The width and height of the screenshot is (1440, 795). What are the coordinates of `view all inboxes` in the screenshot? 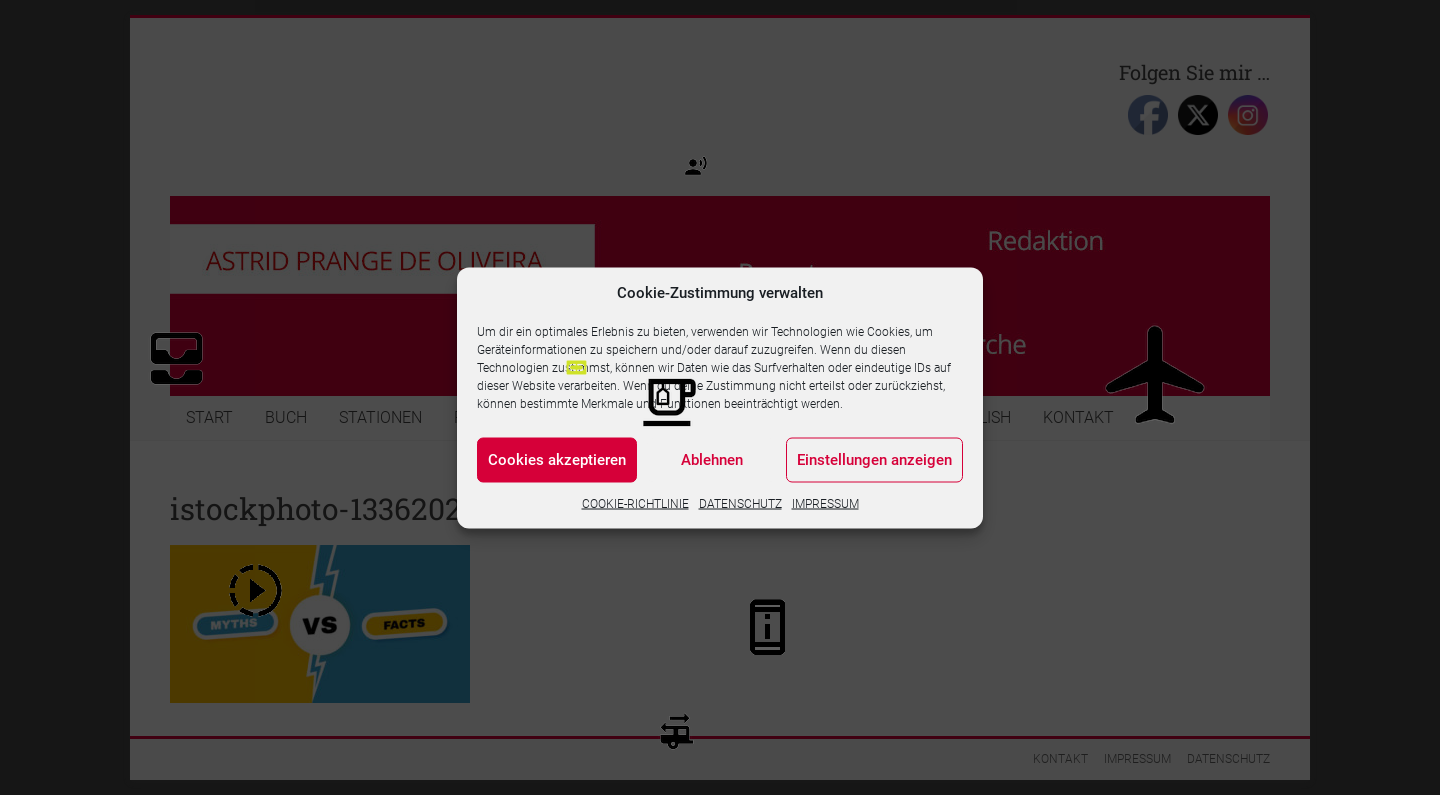 It's located at (176, 358).